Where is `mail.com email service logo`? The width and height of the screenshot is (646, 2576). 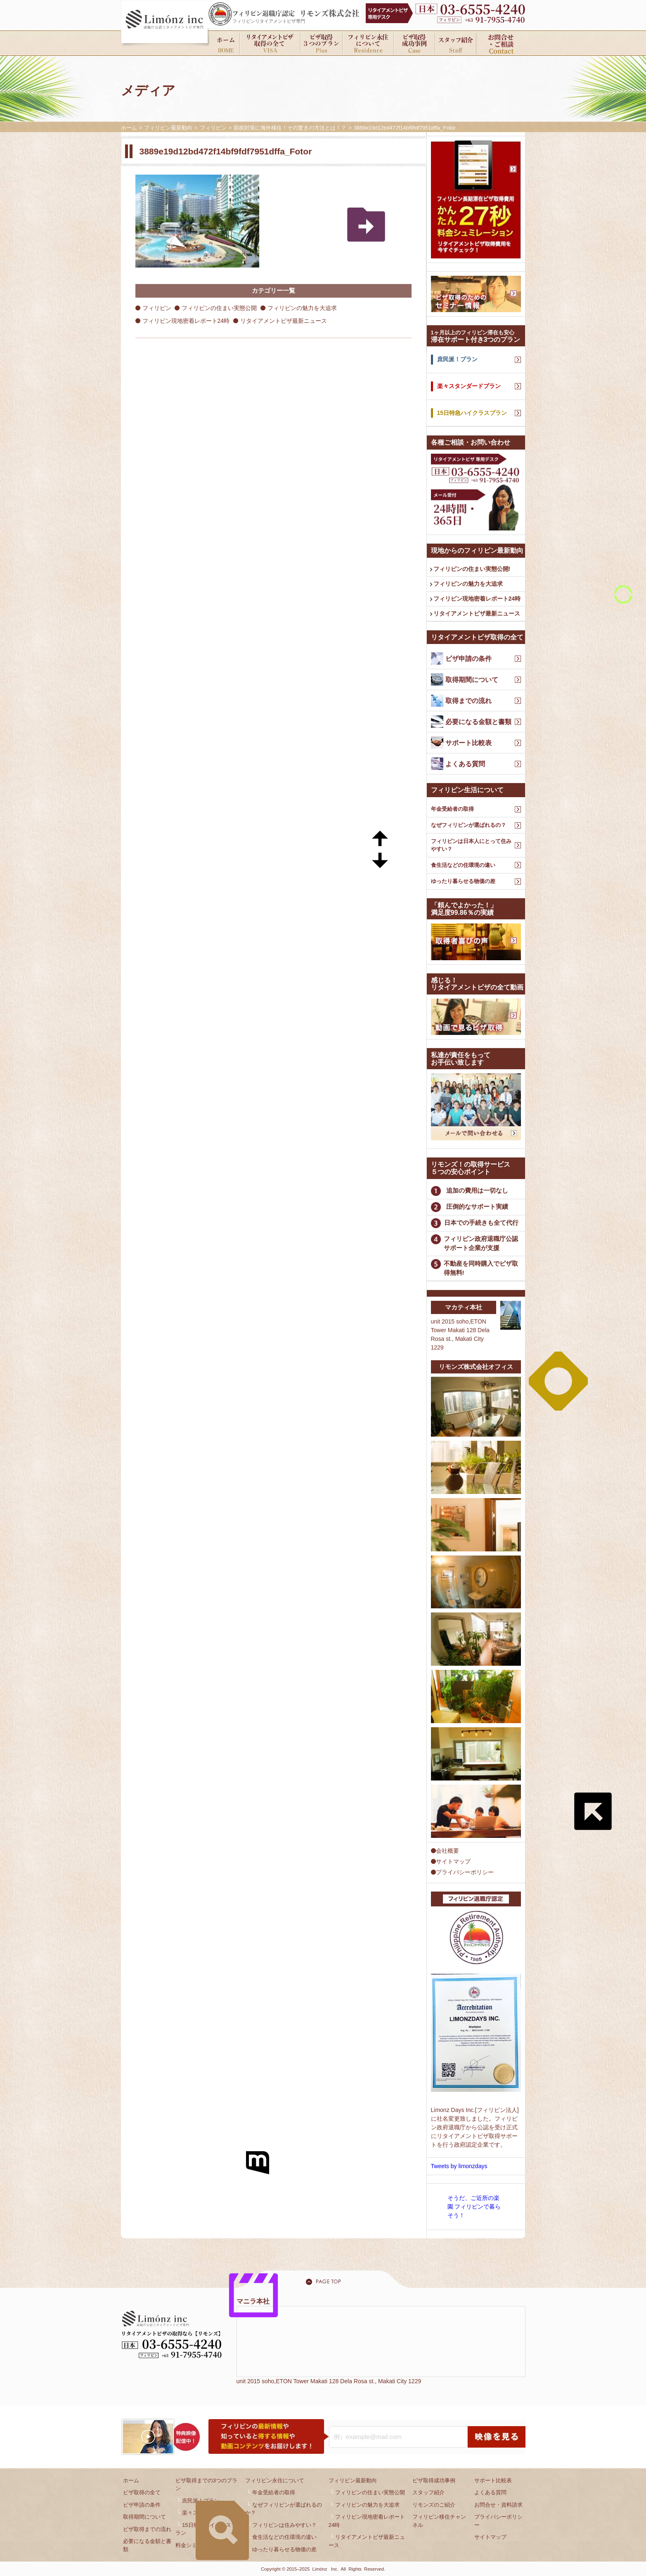 mail.com email service logo is located at coordinates (258, 2163).